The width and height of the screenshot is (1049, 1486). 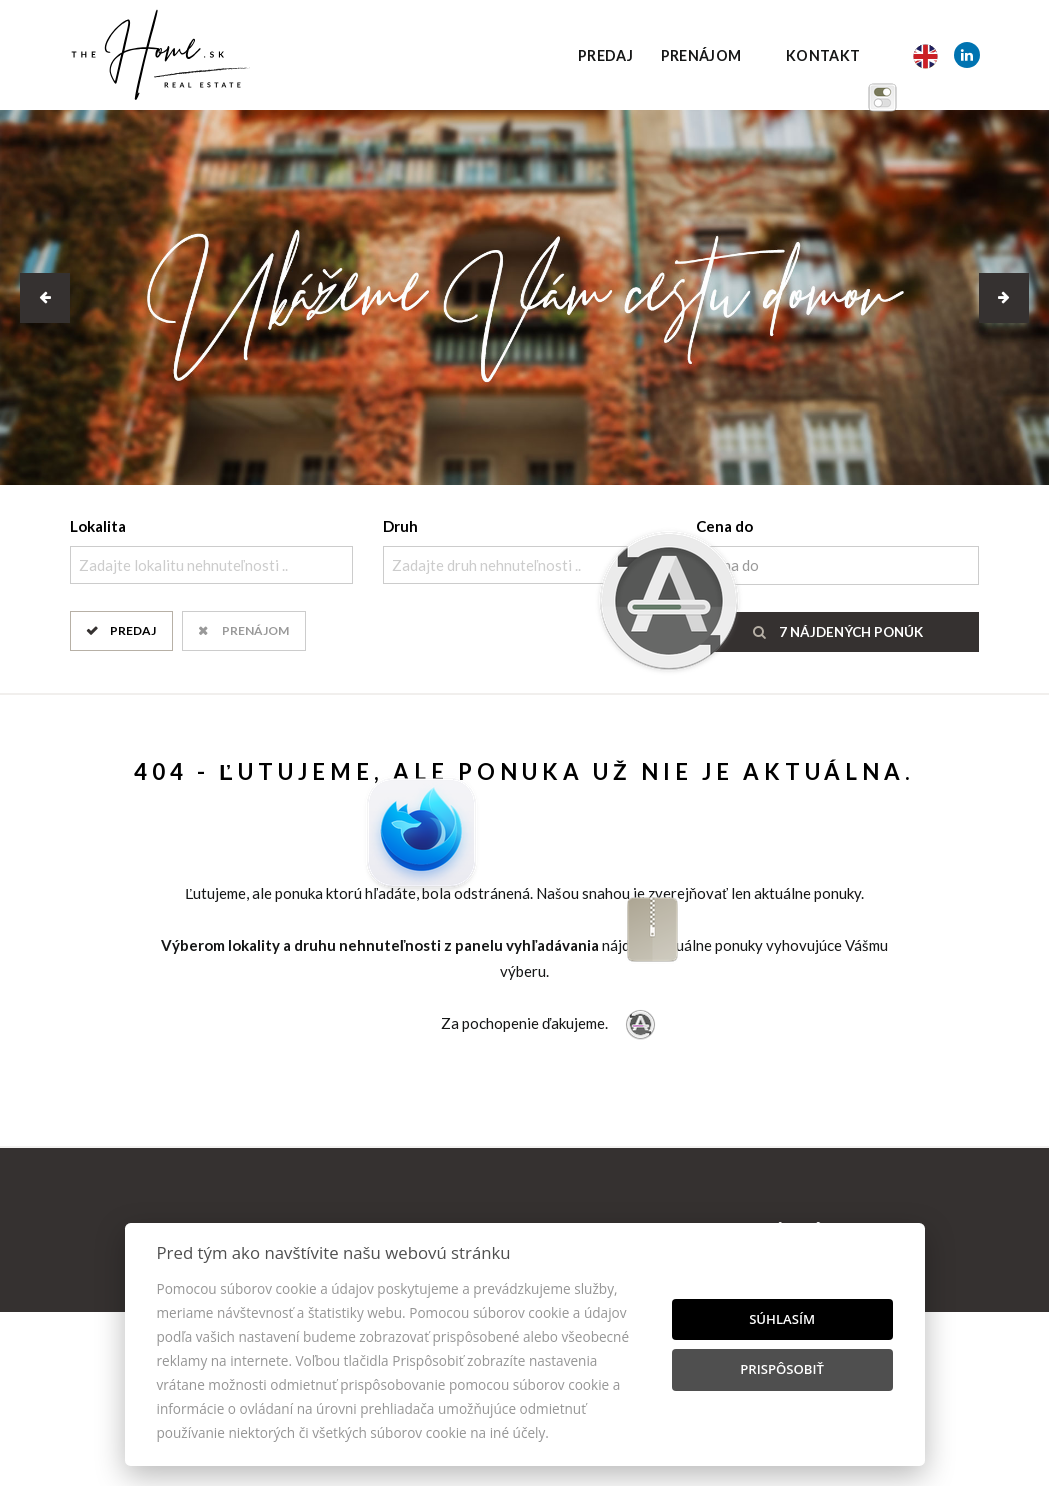 What do you see at coordinates (652, 929) in the screenshot?
I see `open file roller to extract or compress archives` at bounding box center [652, 929].